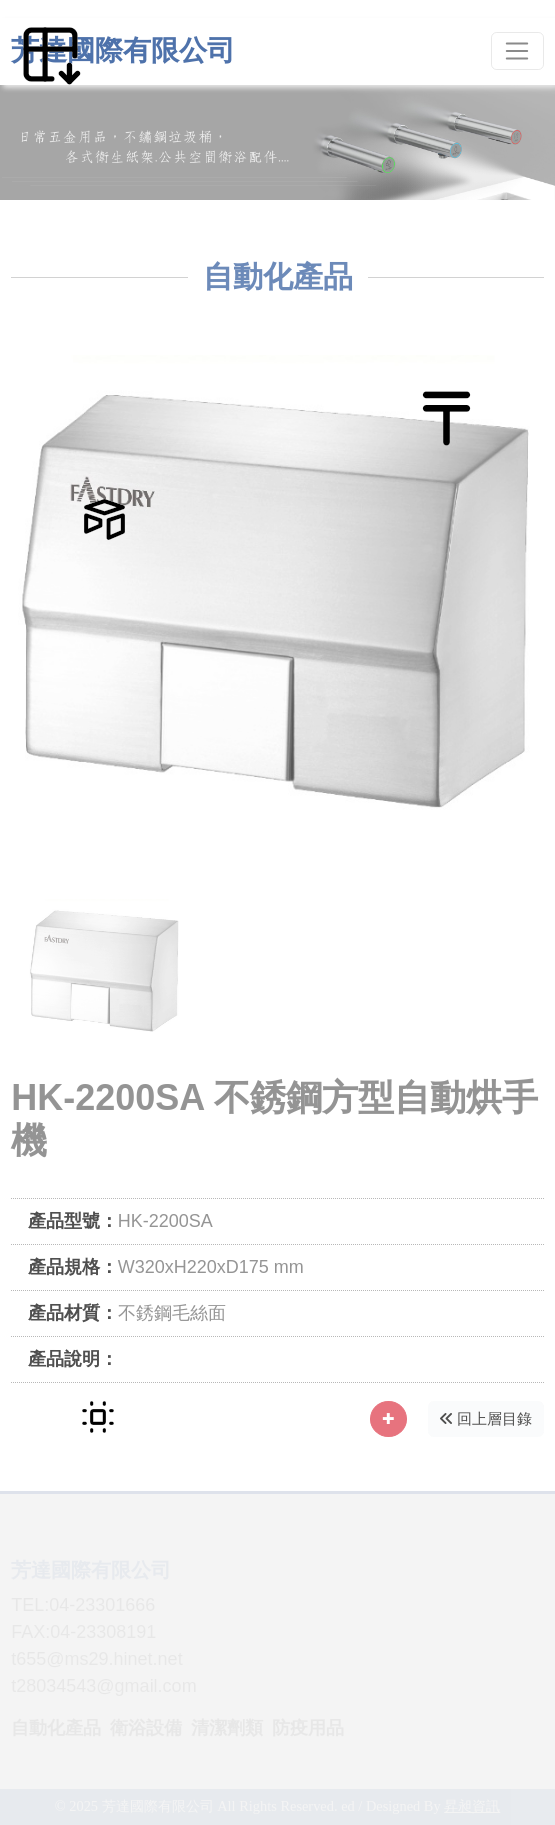 The width and height of the screenshot is (555, 1825). I want to click on indicates kazakhstani tenge currency, so click(446, 418).